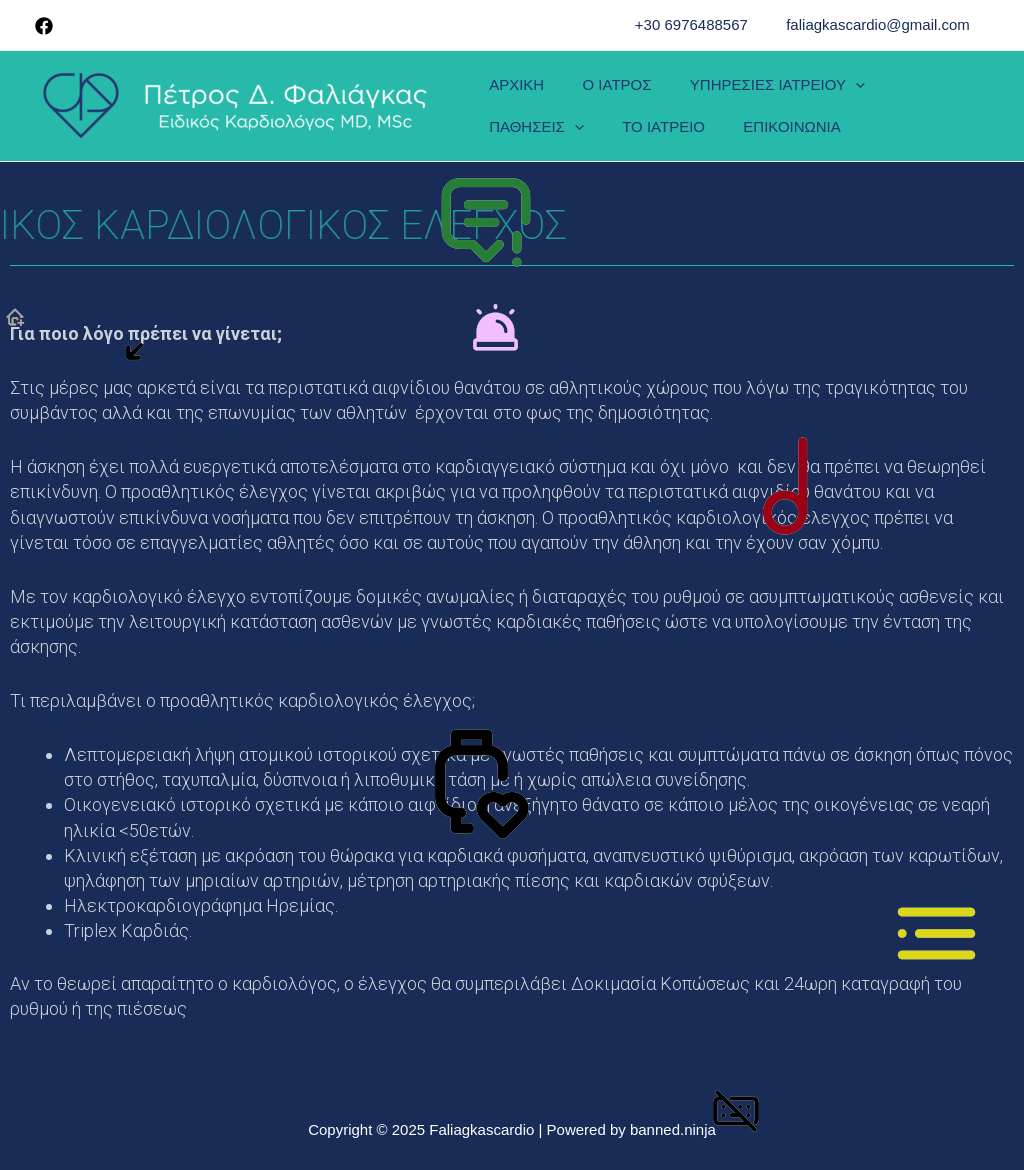 The image size is (1024, 1170). Describe the element at coordinates (936, 933) in the screenshot. I see `open navigation menu` at that location.